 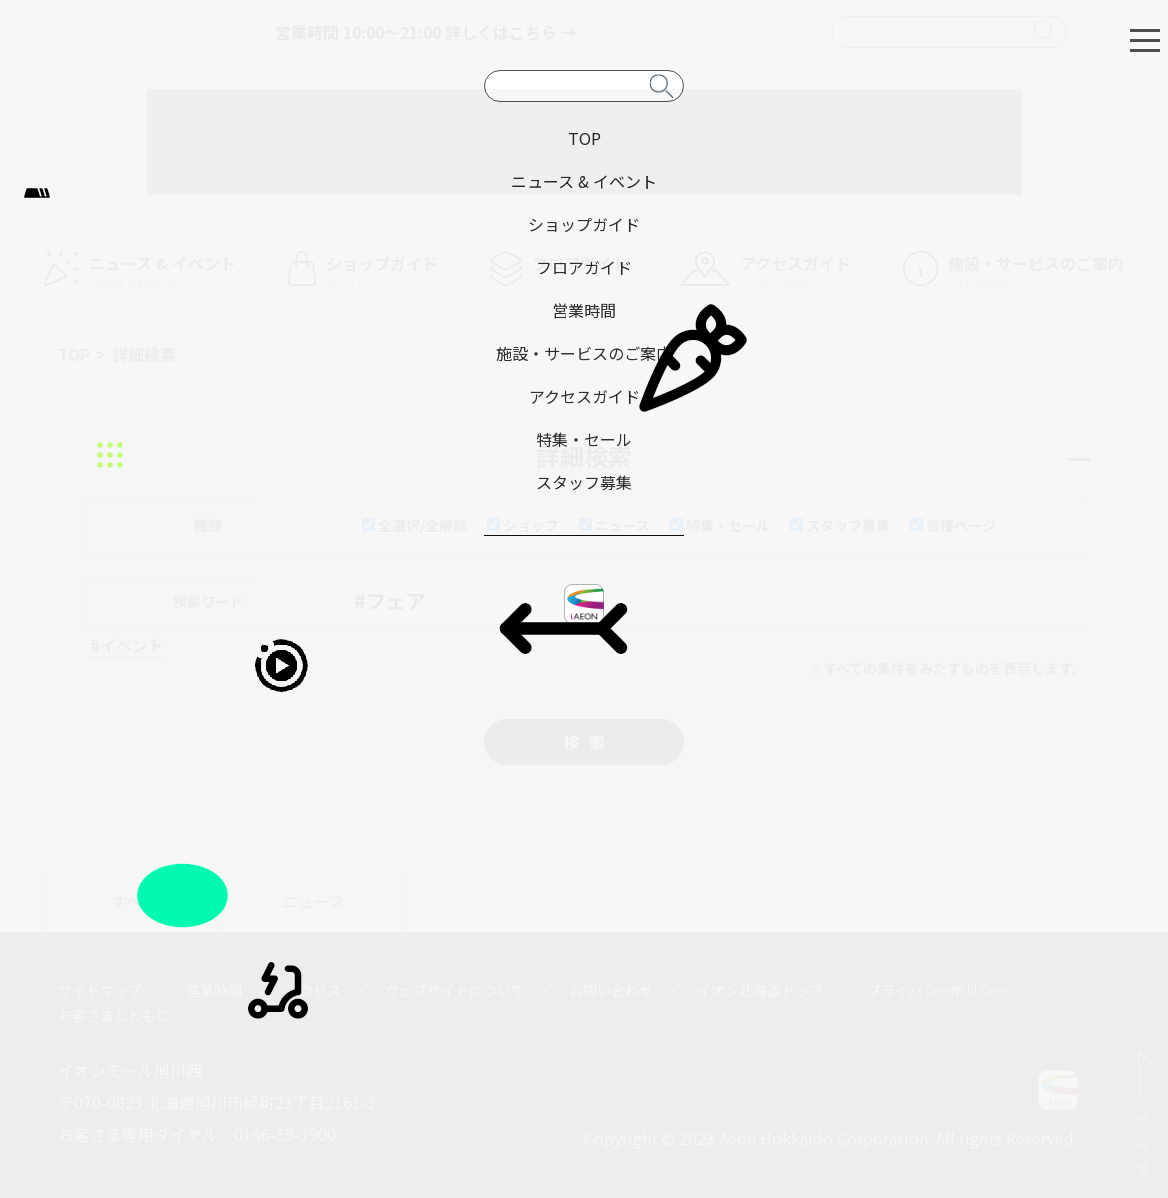 I want to click on open app drawer or launcher, so click(x=110, y=455).